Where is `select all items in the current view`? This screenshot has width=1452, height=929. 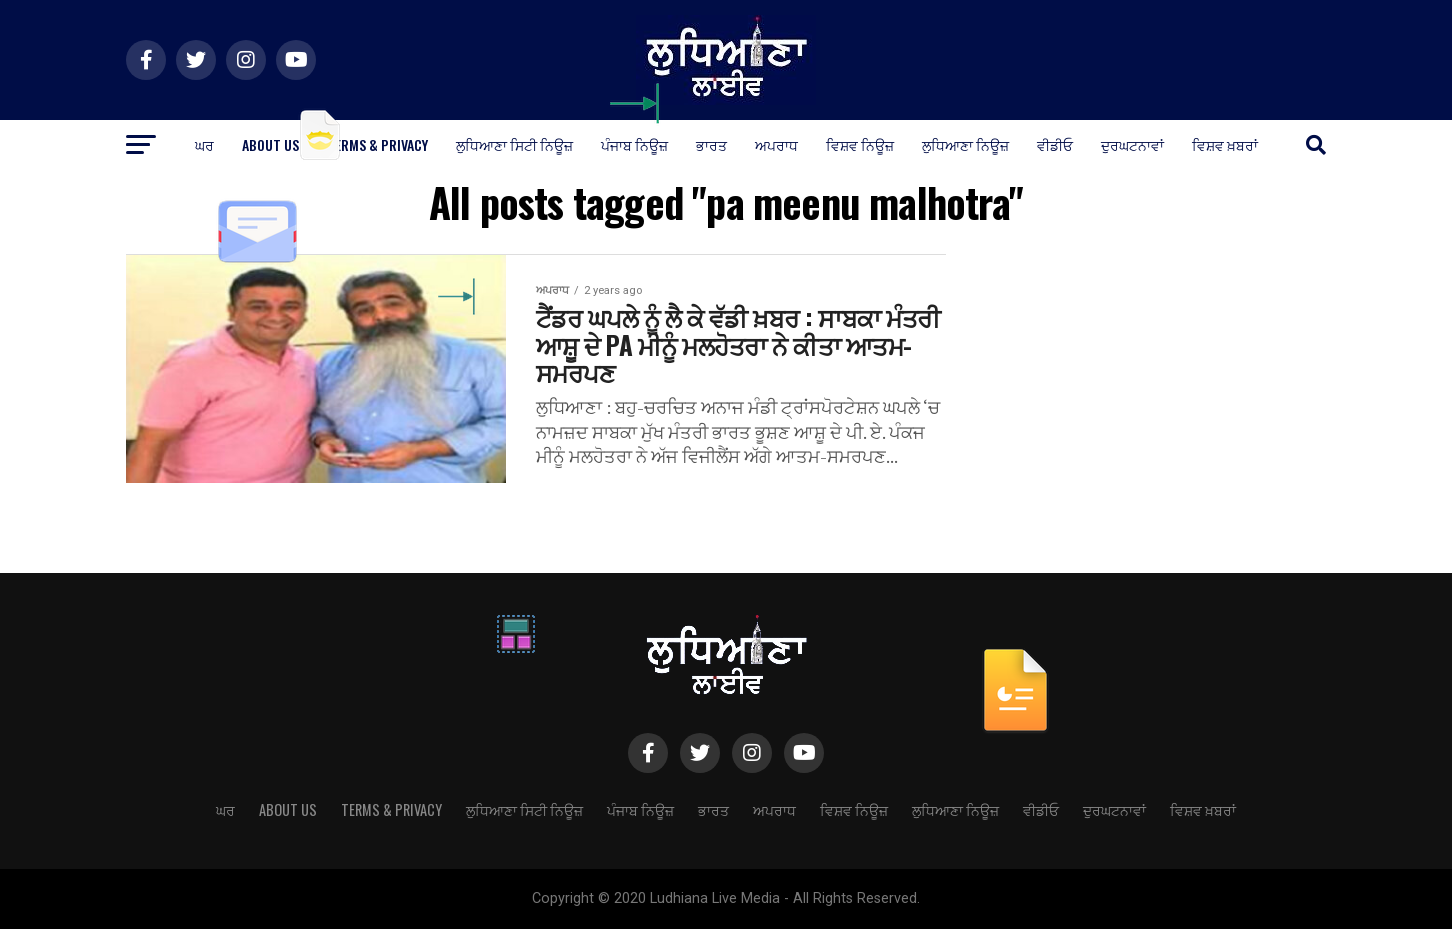 select all items in the current view is located at coordinates (516, 634).